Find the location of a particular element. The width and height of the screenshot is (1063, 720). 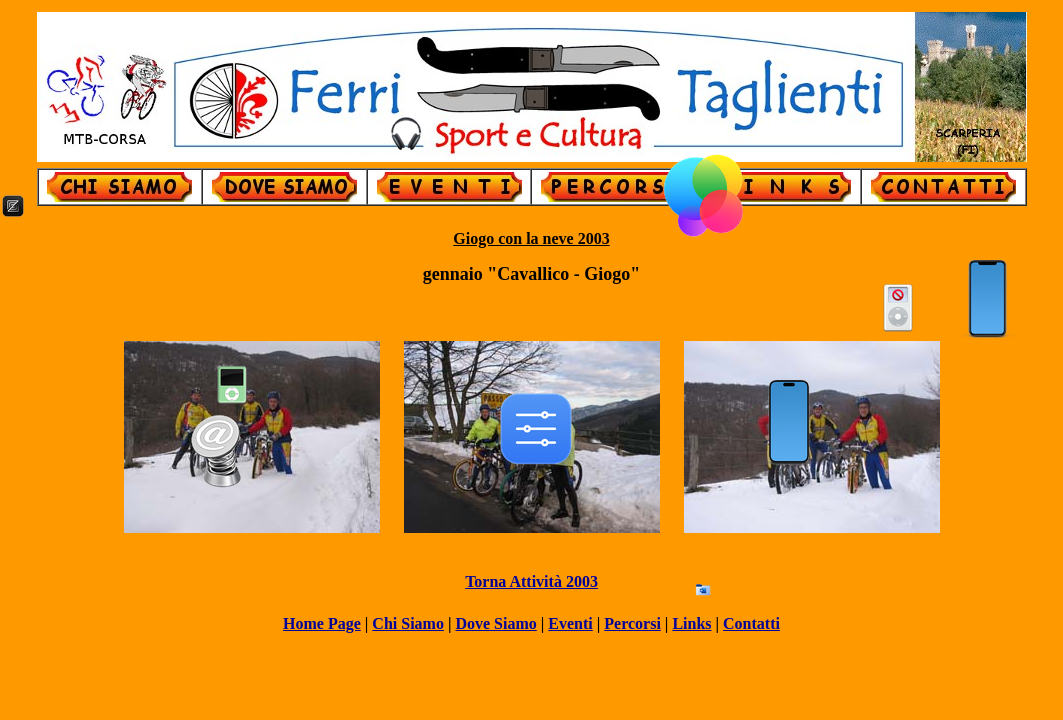

access game center account settings is located at coordinates (703, 195).